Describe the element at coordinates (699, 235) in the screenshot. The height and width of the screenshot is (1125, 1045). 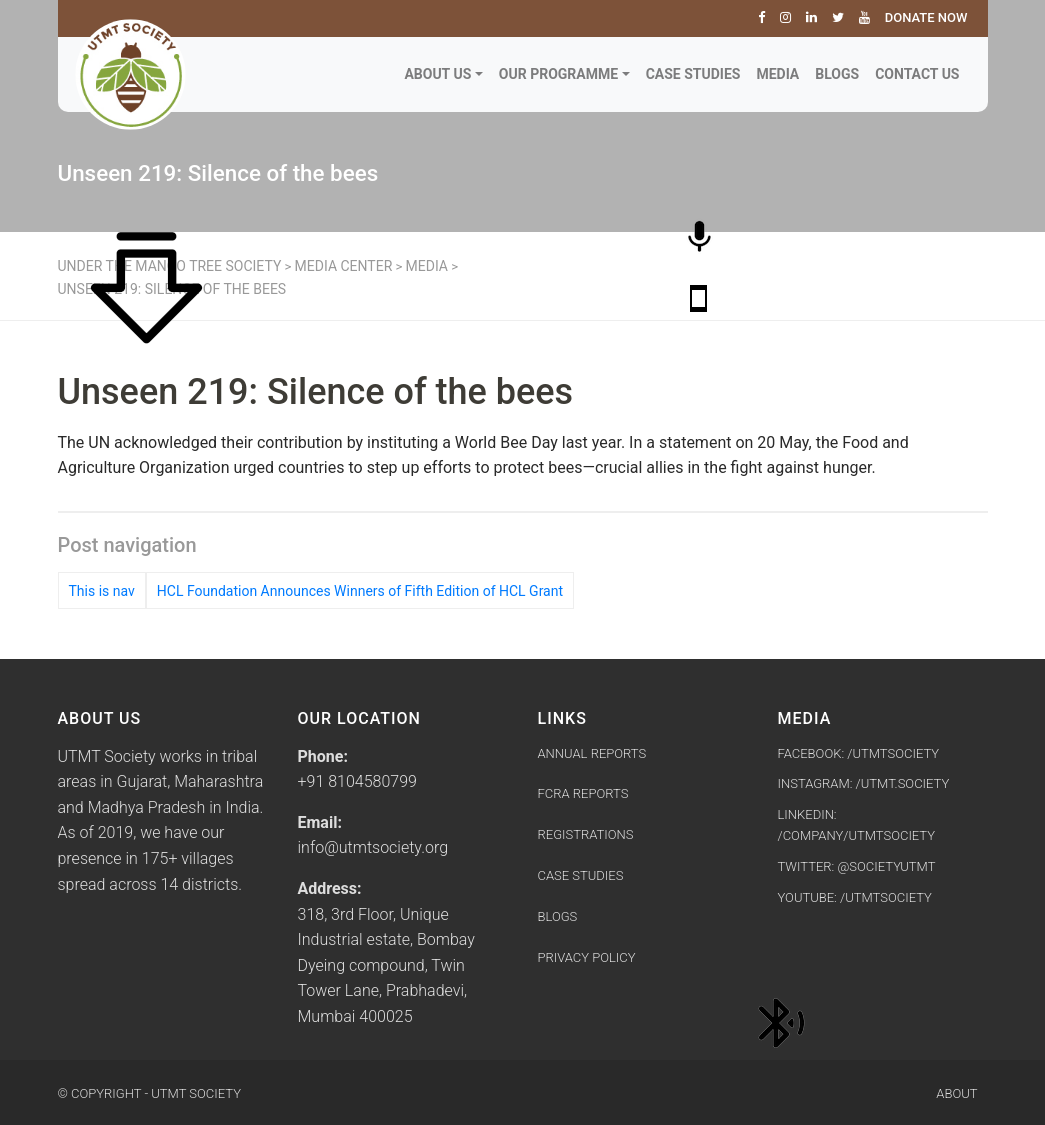
I see `tap to use voice input` at that location.